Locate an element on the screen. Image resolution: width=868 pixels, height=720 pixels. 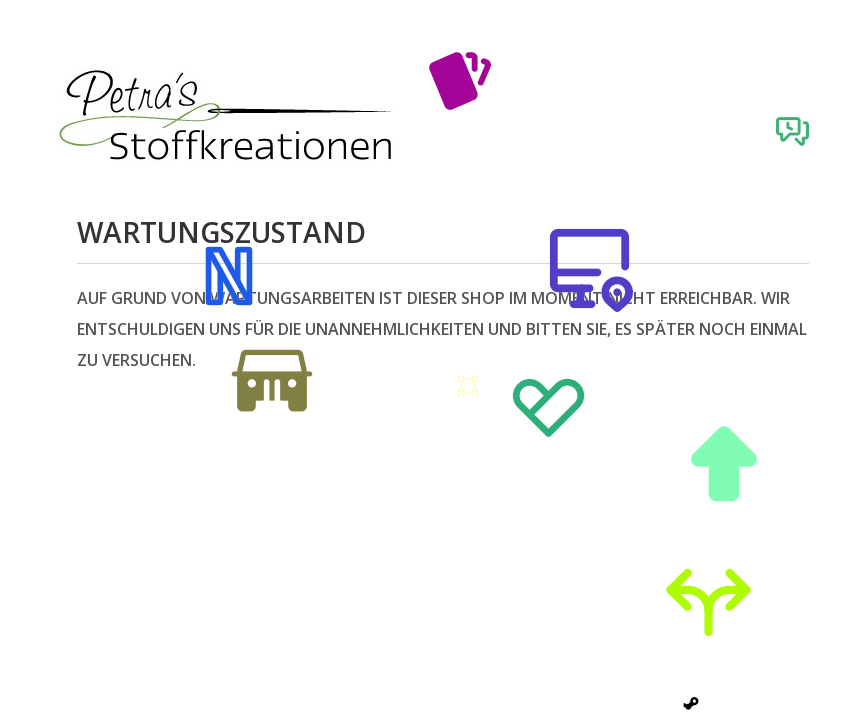
open Steam gaming platform is located at coordinates (691, 703).